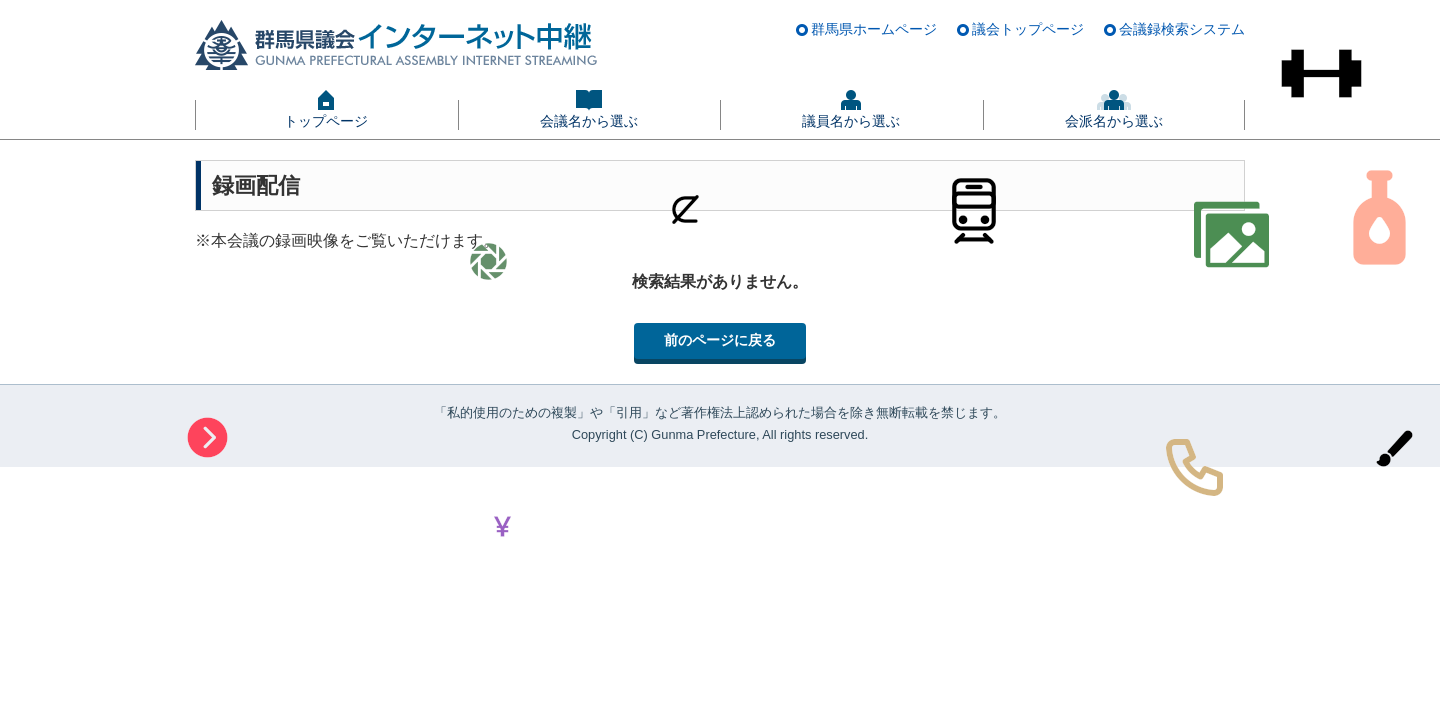  Describe the element at coordinates (207, 437) in the screenshot. I see `go to the next item or page` at that location.